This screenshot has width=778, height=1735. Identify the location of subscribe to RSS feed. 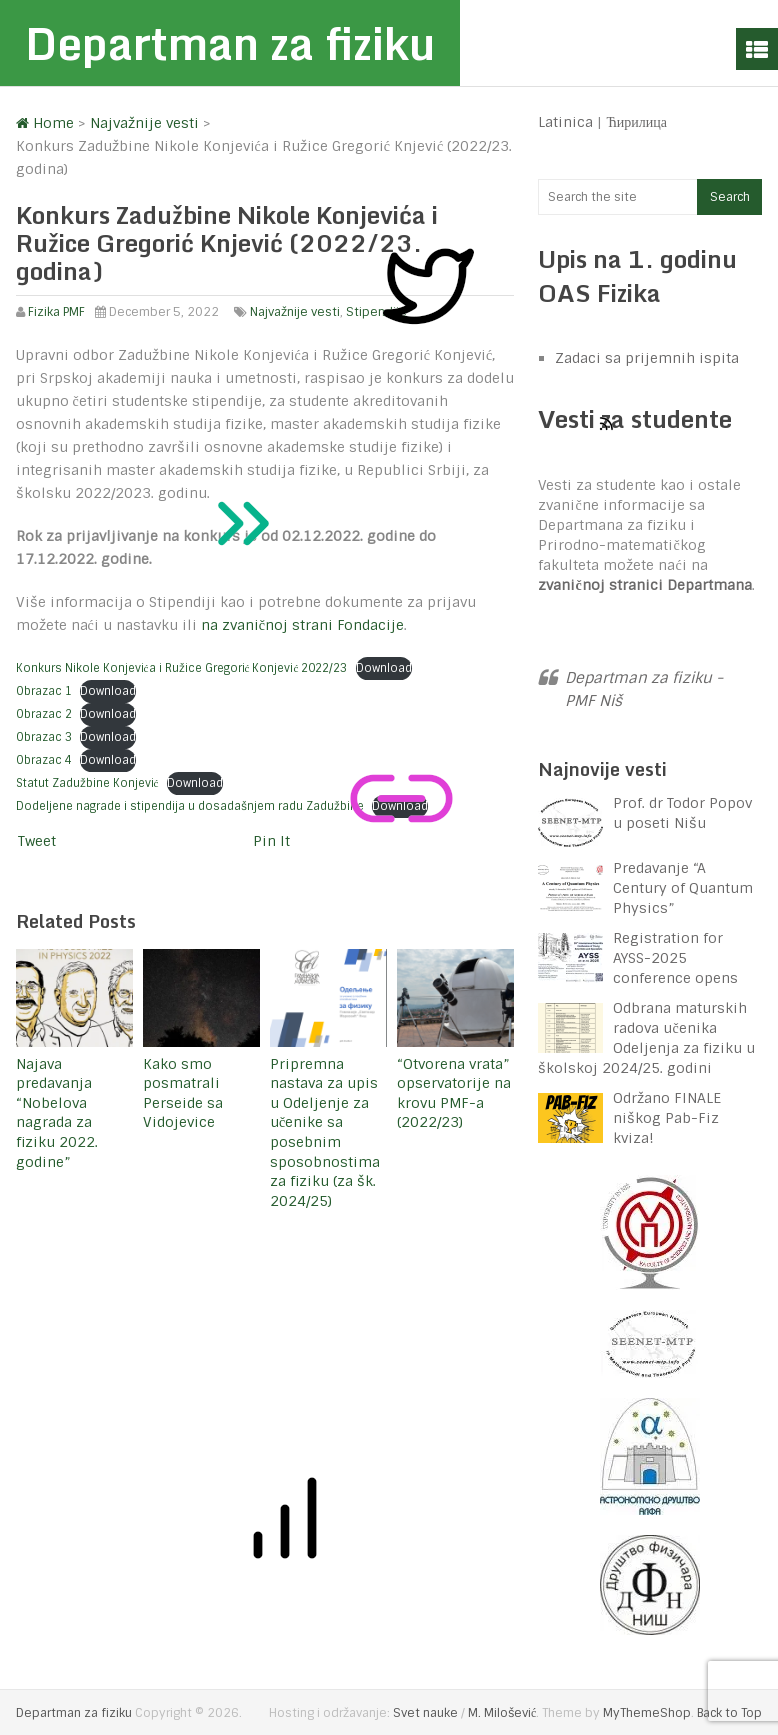
(605, 424).